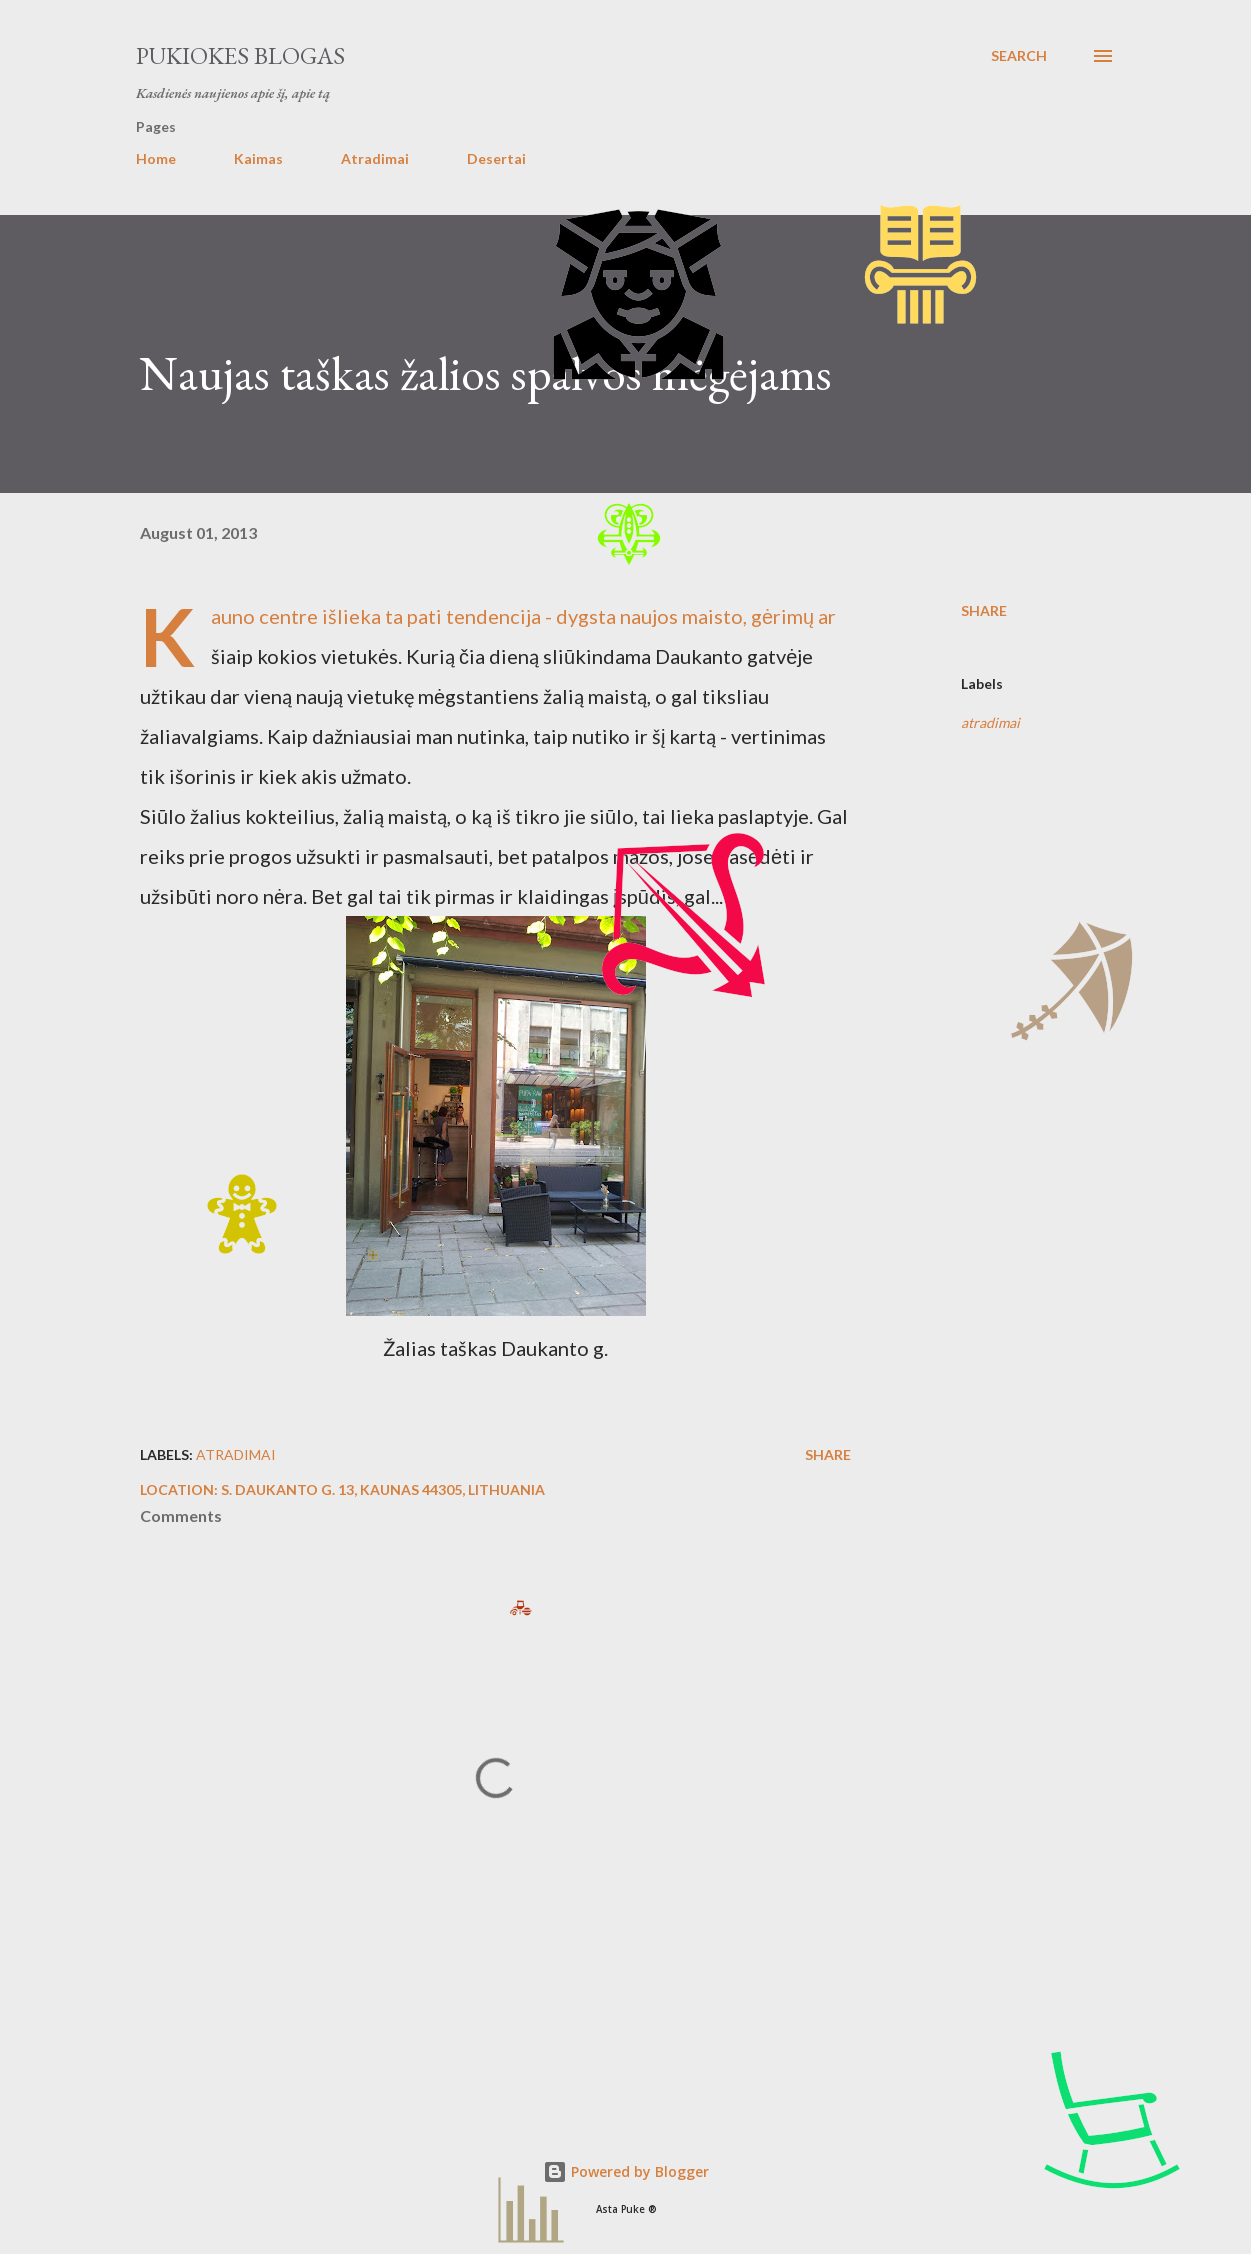  Describe the element at coordinates (242, 1214) in the screenshot. I see `access holiday or seasonal content` at that location.